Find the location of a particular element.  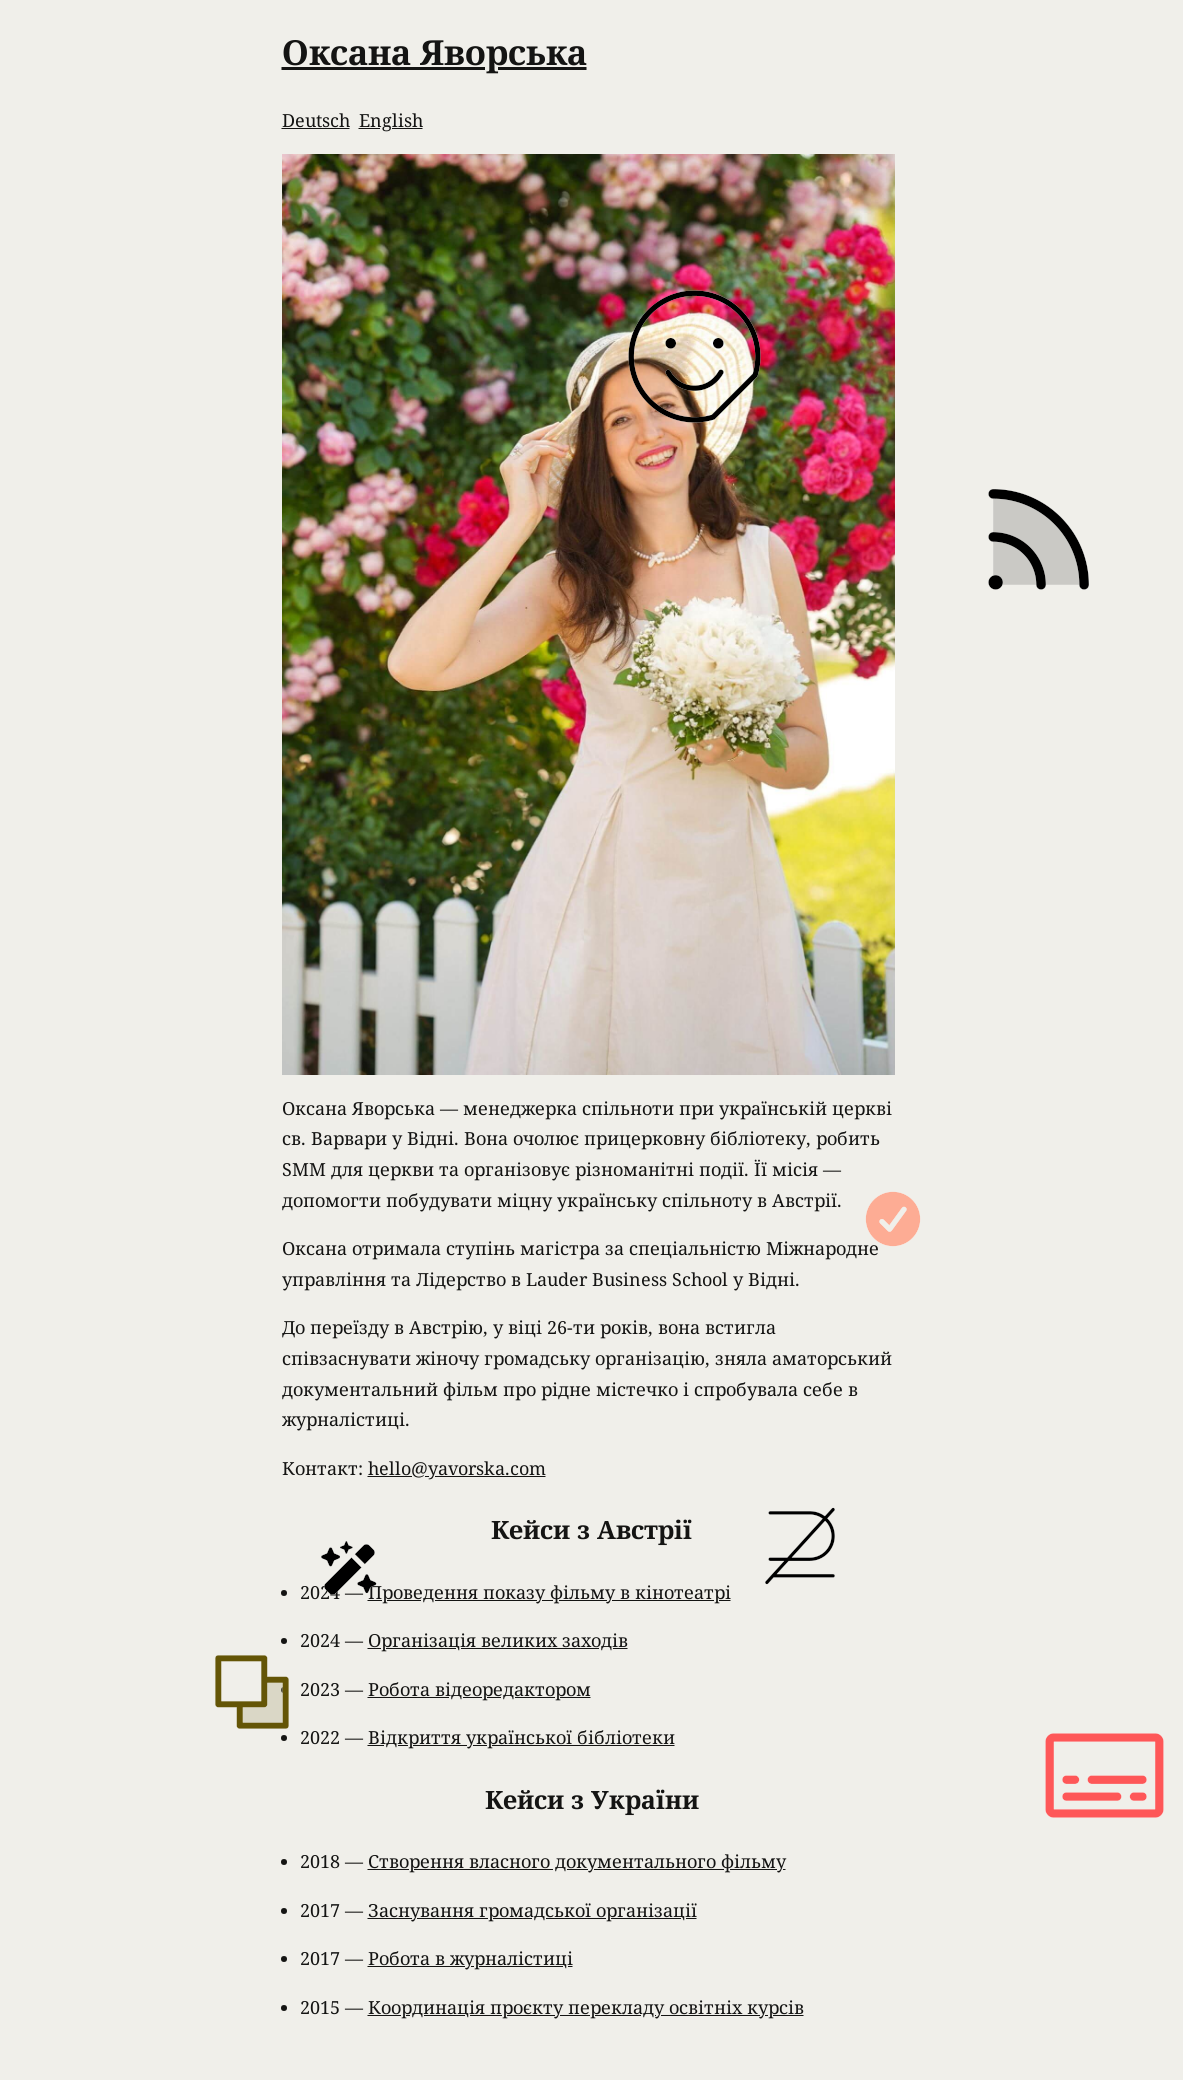

subscribe to RSS feed is located at coordinates (1031, 546).